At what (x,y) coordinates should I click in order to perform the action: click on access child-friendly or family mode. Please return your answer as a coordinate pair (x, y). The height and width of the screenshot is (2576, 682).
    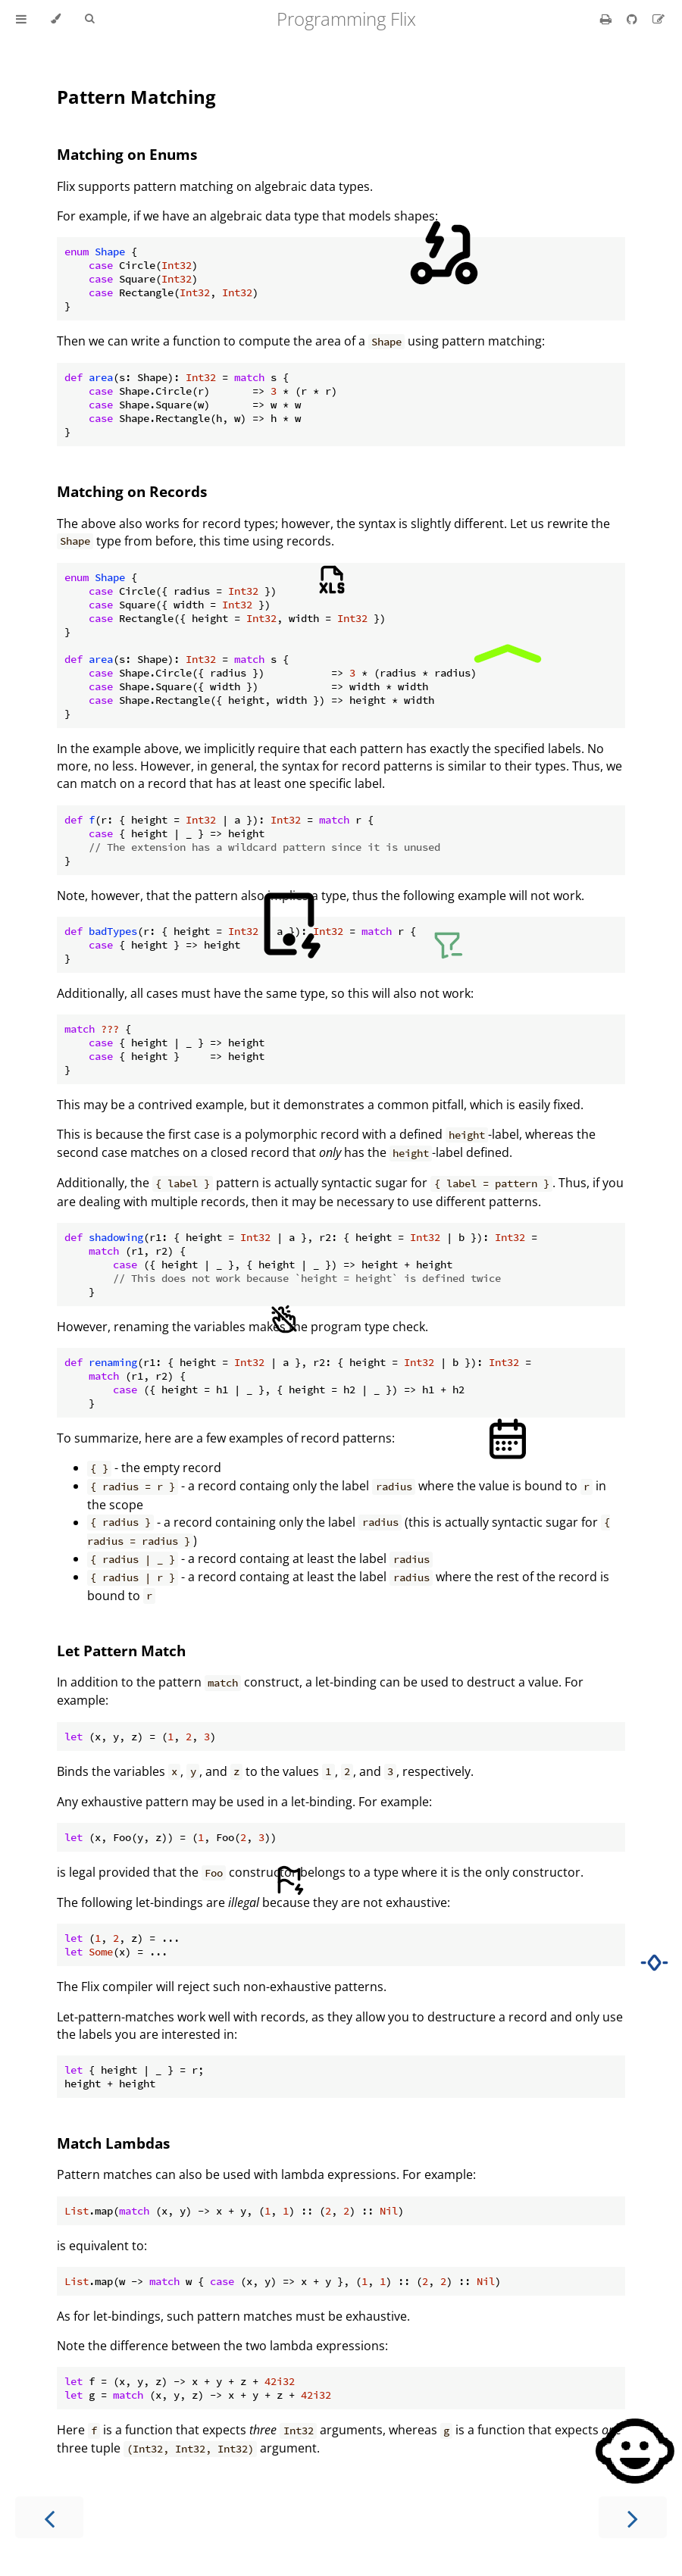
    Looking at the image, I should click on (635, 2451).